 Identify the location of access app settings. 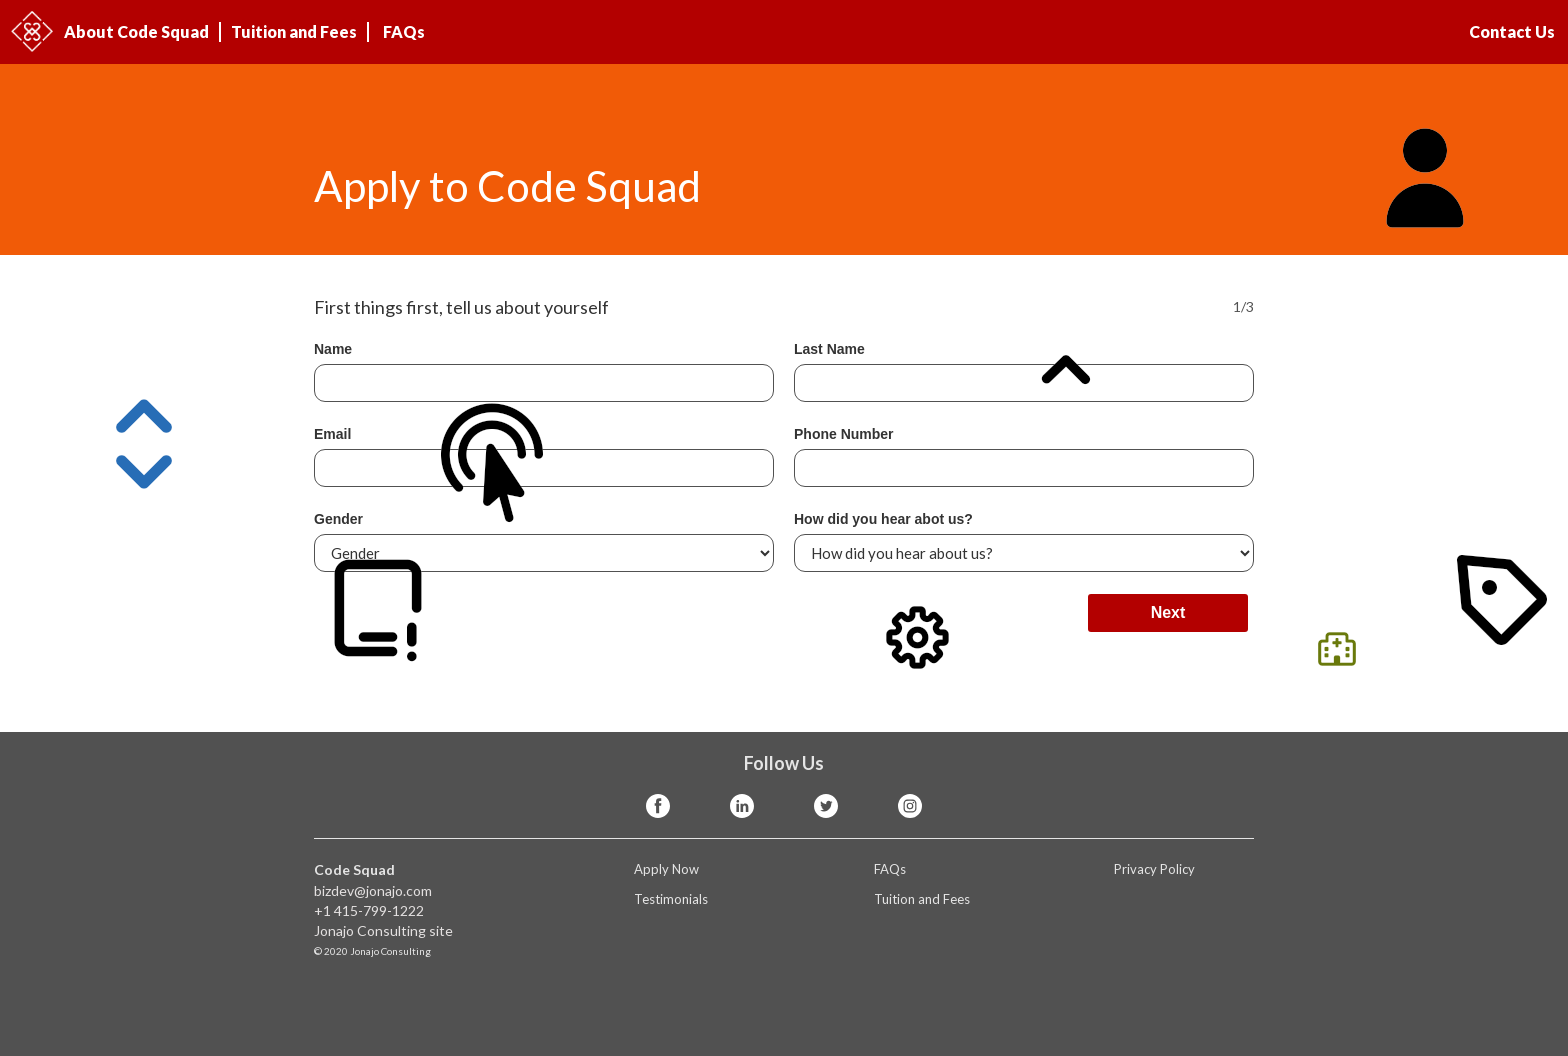
(917, 637).